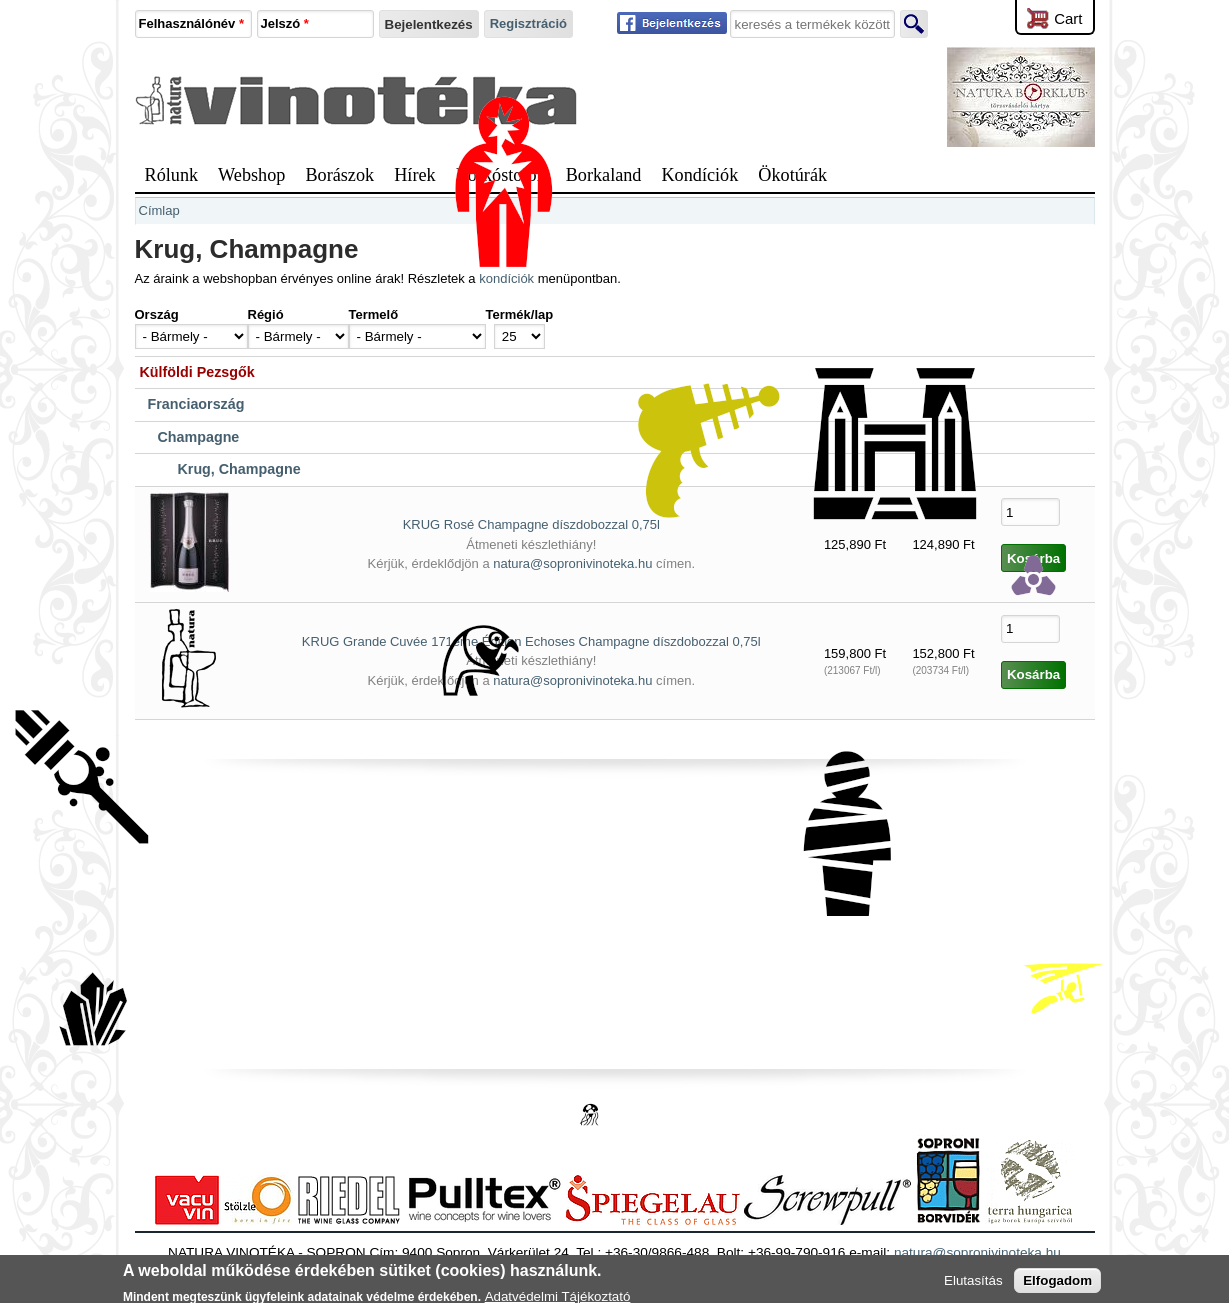 The height and width of the screenshot is (1303, 1229). I want to click on indicates internal damage or injury status, so click(502, 181).